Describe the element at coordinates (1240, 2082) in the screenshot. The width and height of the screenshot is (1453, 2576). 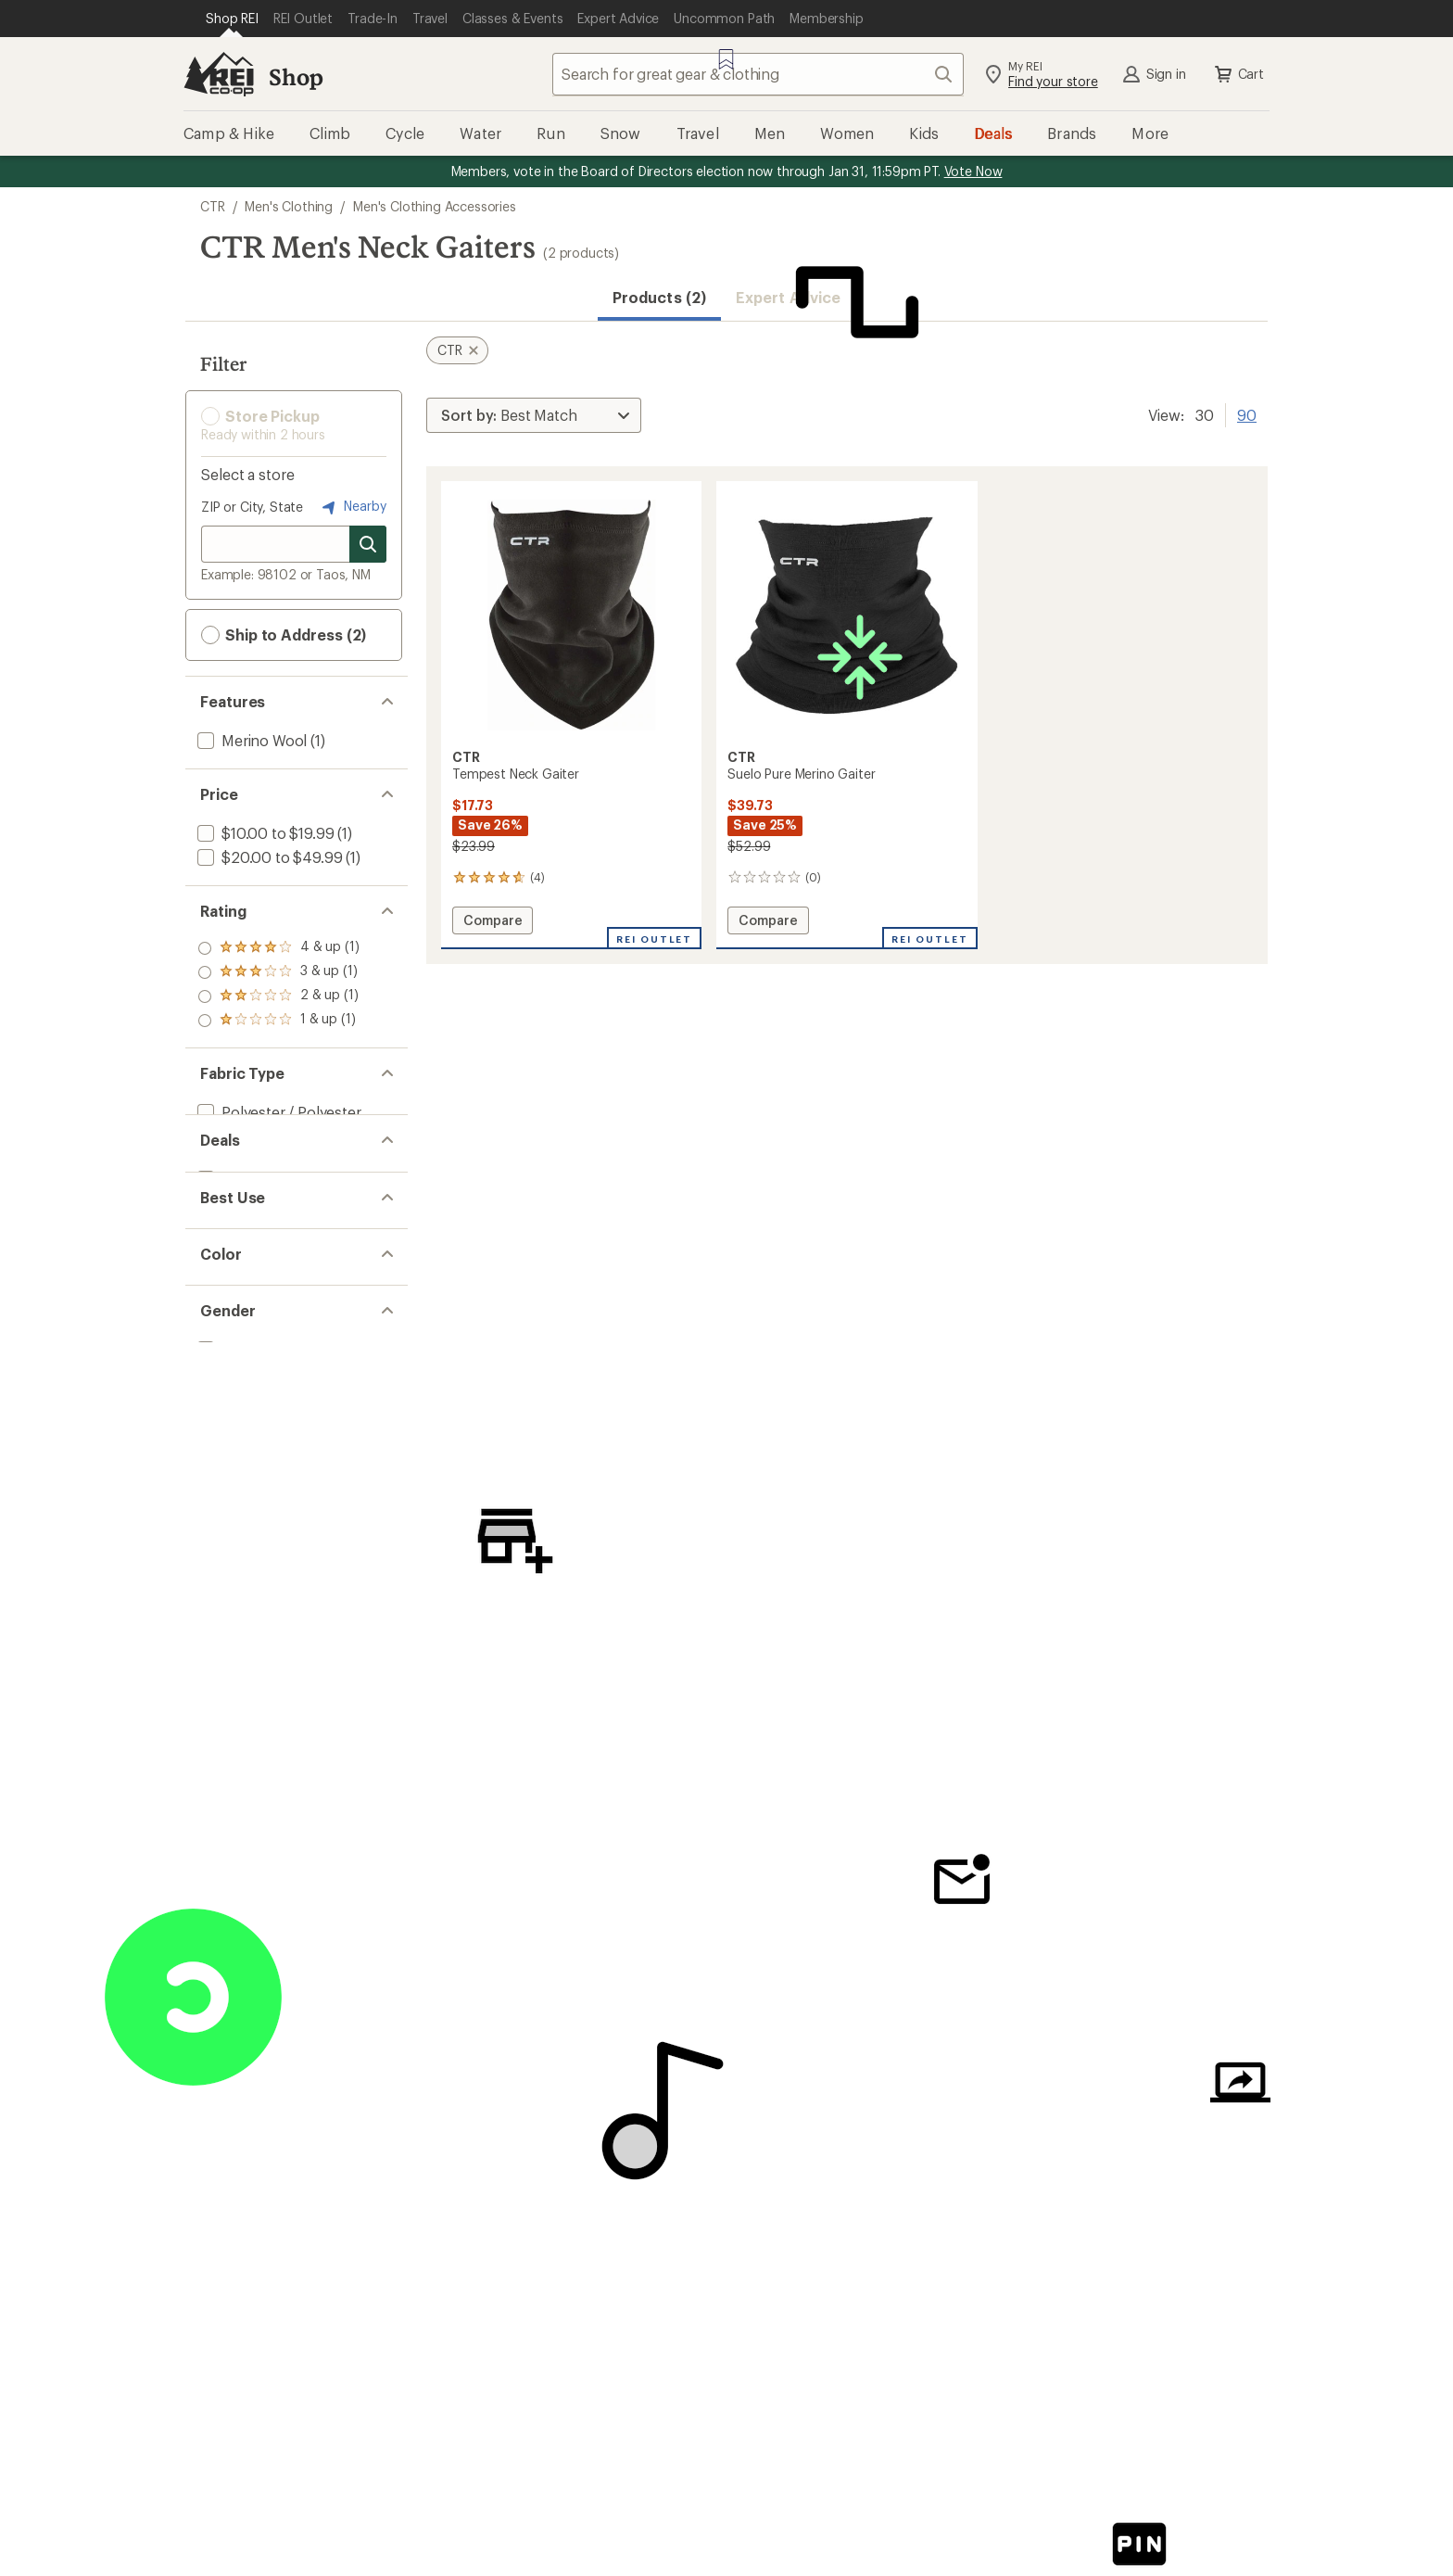
I see `start sharing your screen` at that location.